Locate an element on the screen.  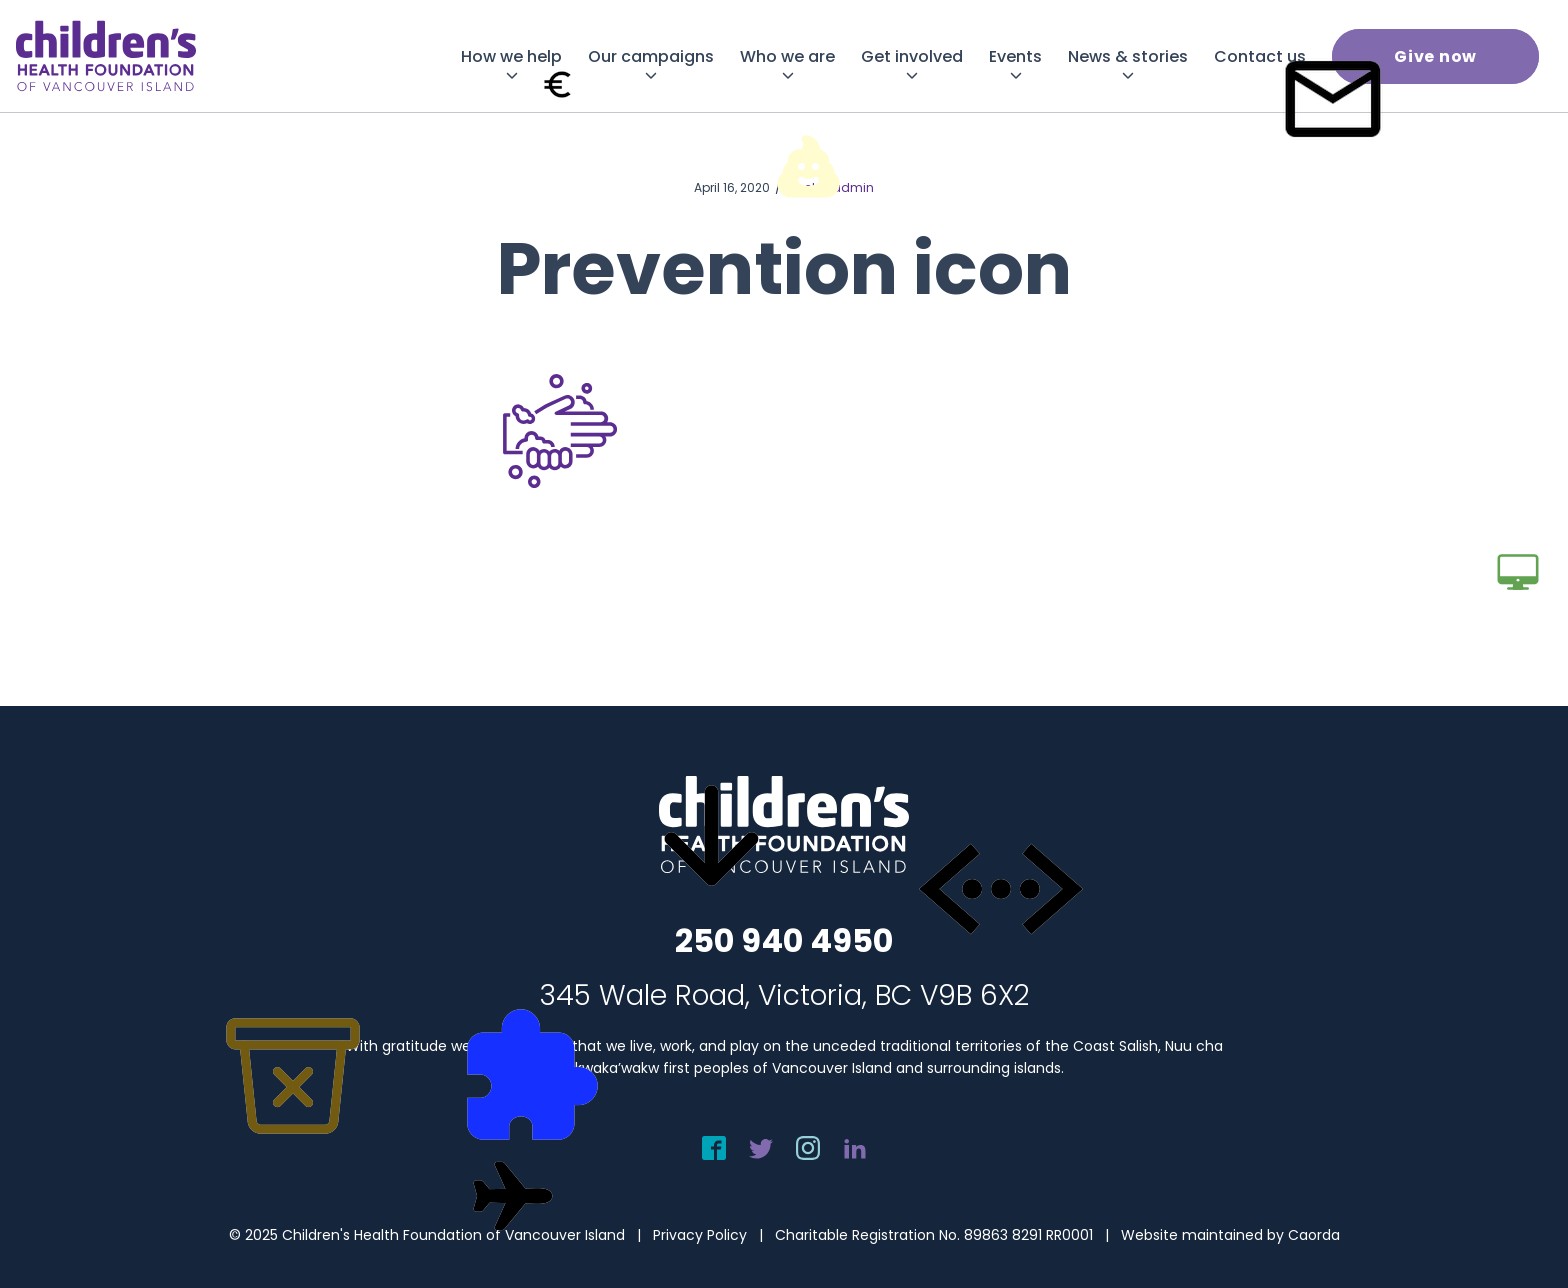
enable airplane mode is located at coordinates (513, 1196).